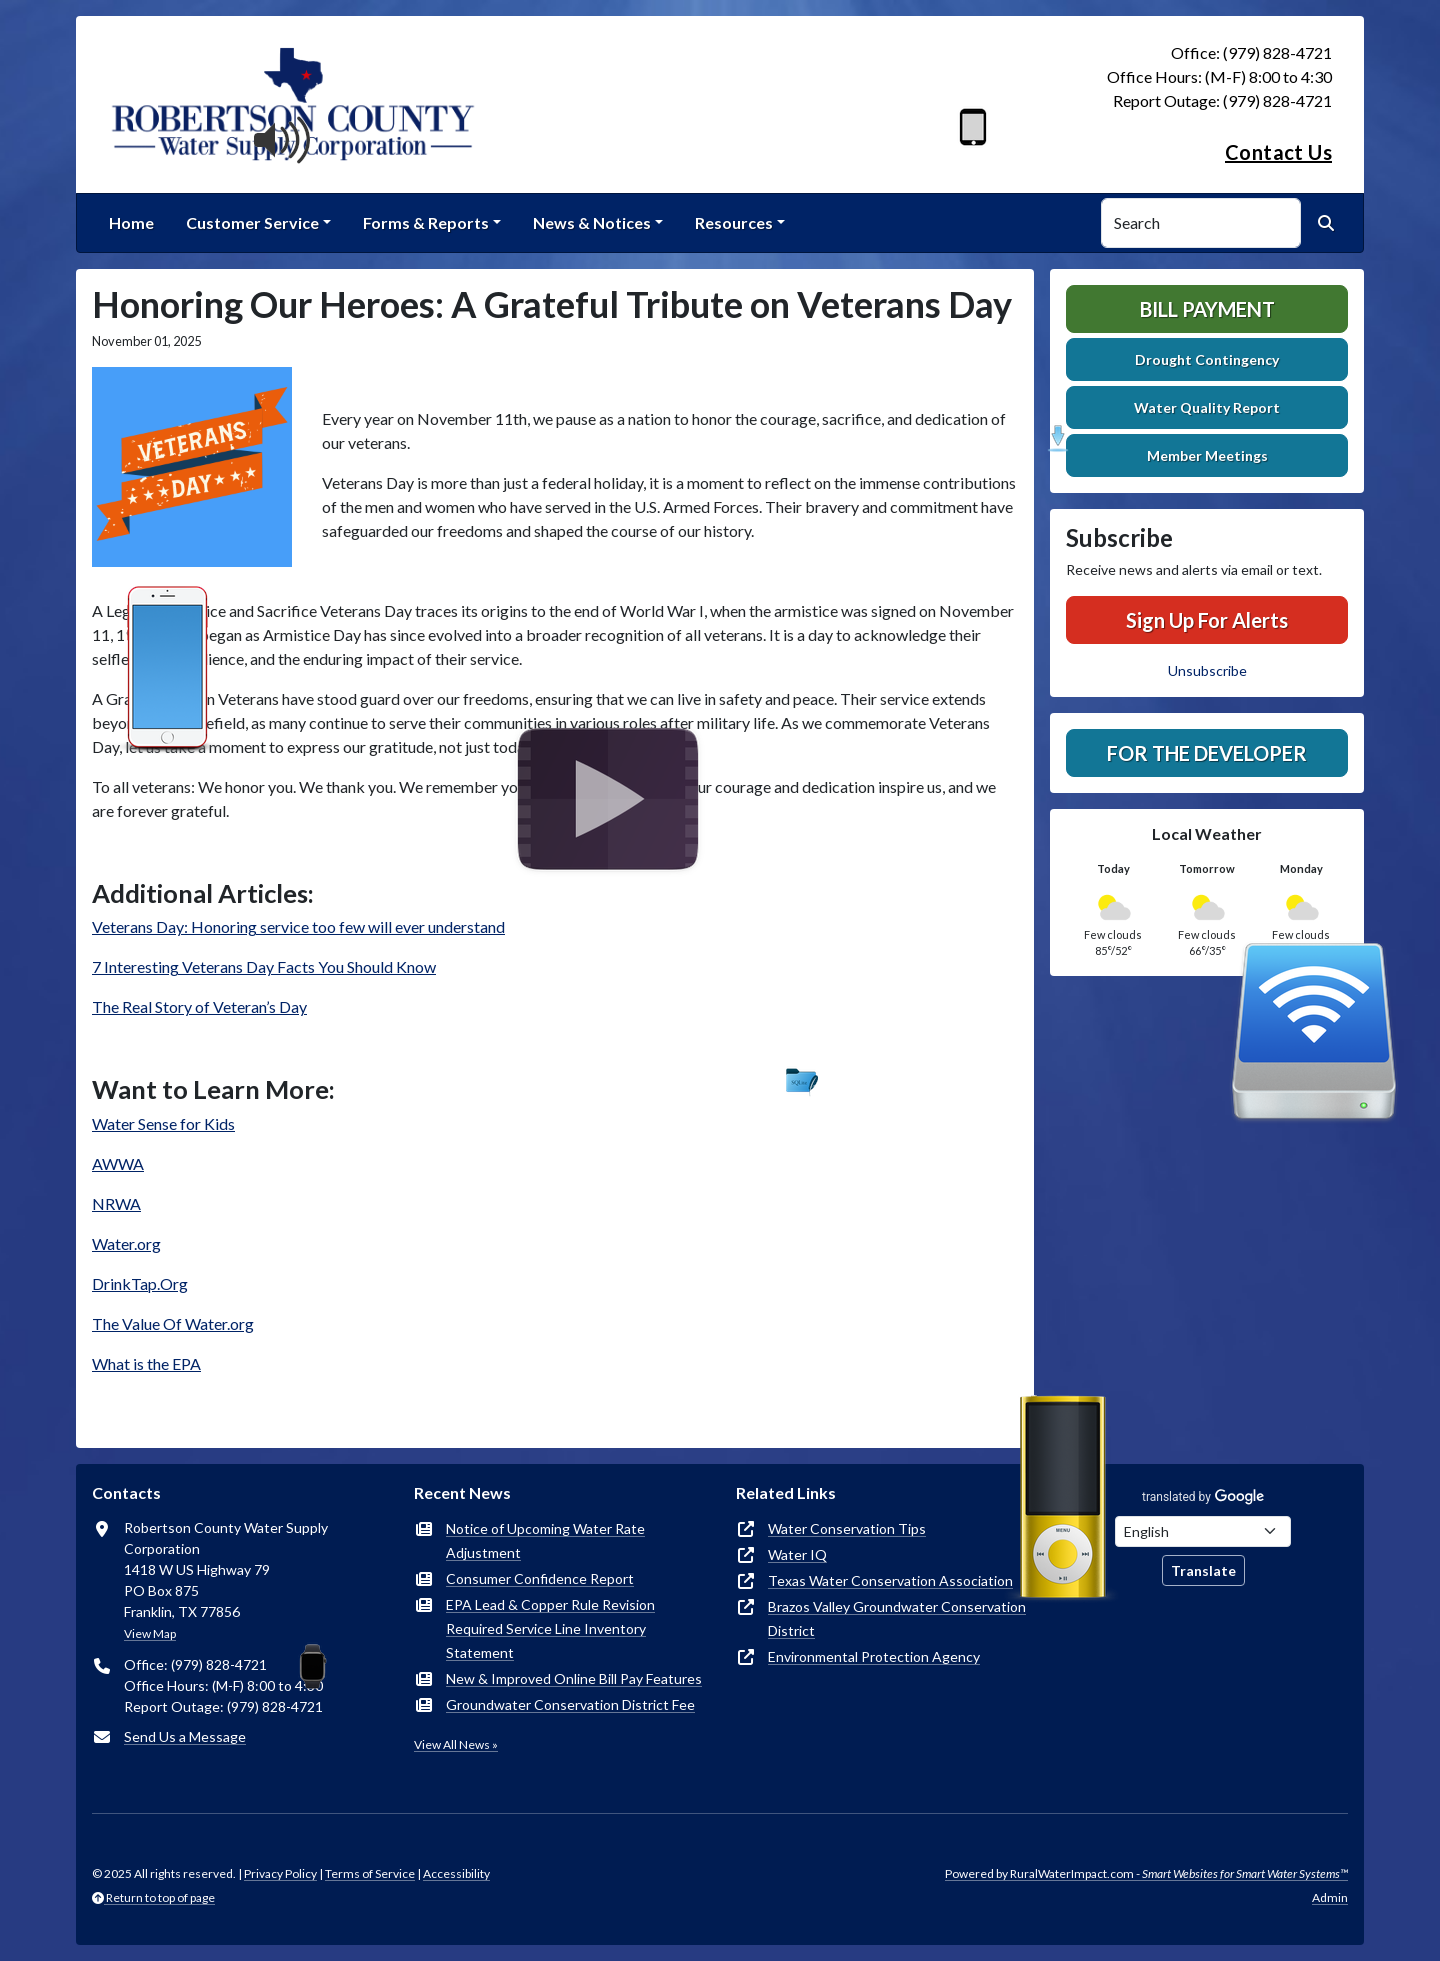 Image resolution: width=1440 pixels, height=1961 pixels. What do you see at coordinates (608, 786) in the screenshot?
I see `a video file type indicator` at bounding box center [608, 786].